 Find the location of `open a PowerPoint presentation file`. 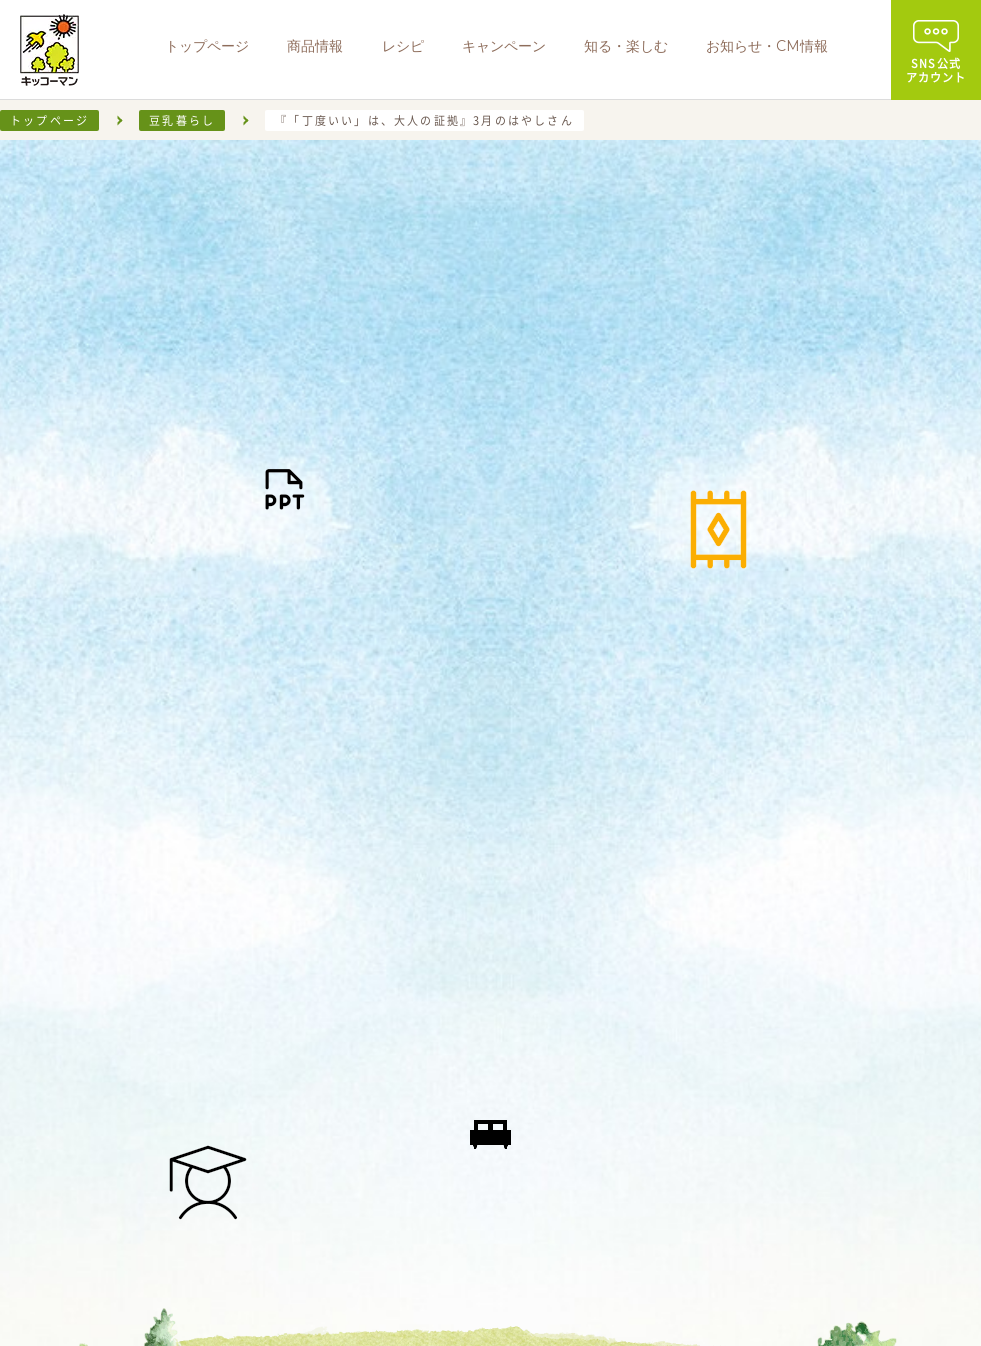

open a PowerPoint presentation file is located at coordinates (284, 491).